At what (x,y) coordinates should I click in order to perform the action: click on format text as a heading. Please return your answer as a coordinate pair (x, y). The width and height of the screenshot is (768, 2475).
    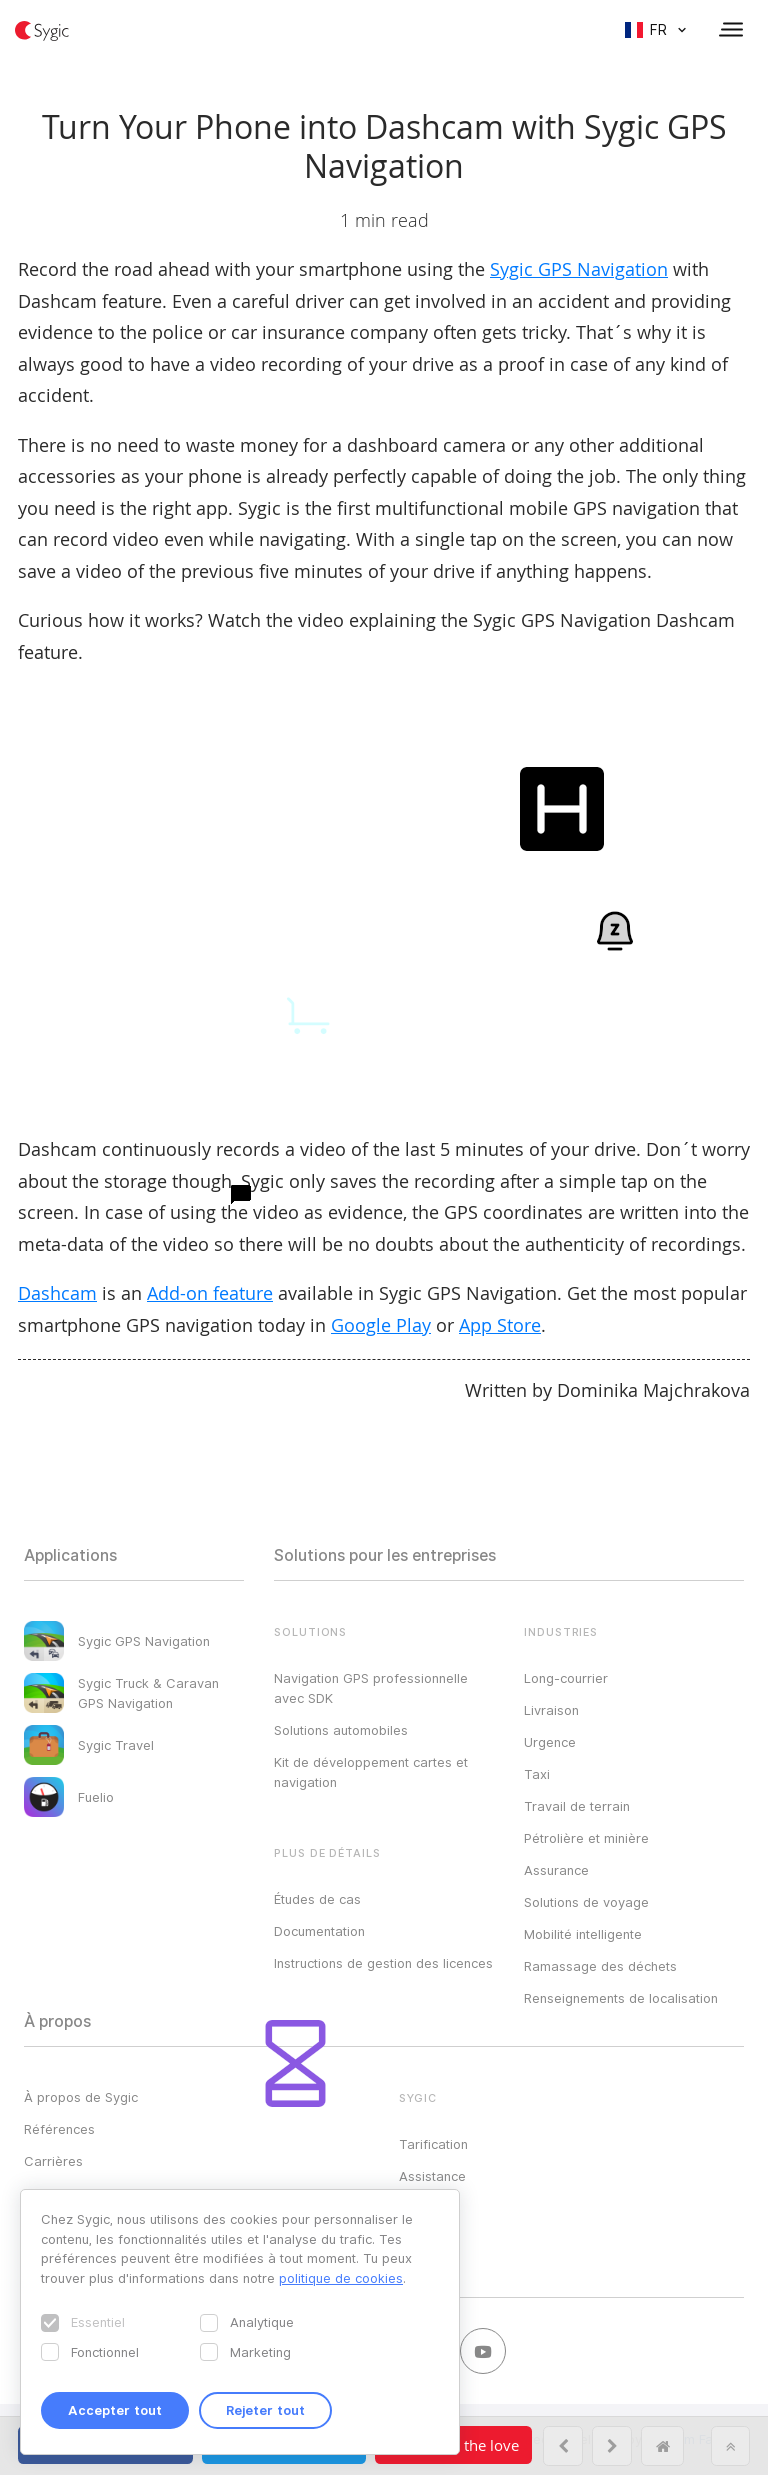
    Looking at the image, I should click on (562, 809).